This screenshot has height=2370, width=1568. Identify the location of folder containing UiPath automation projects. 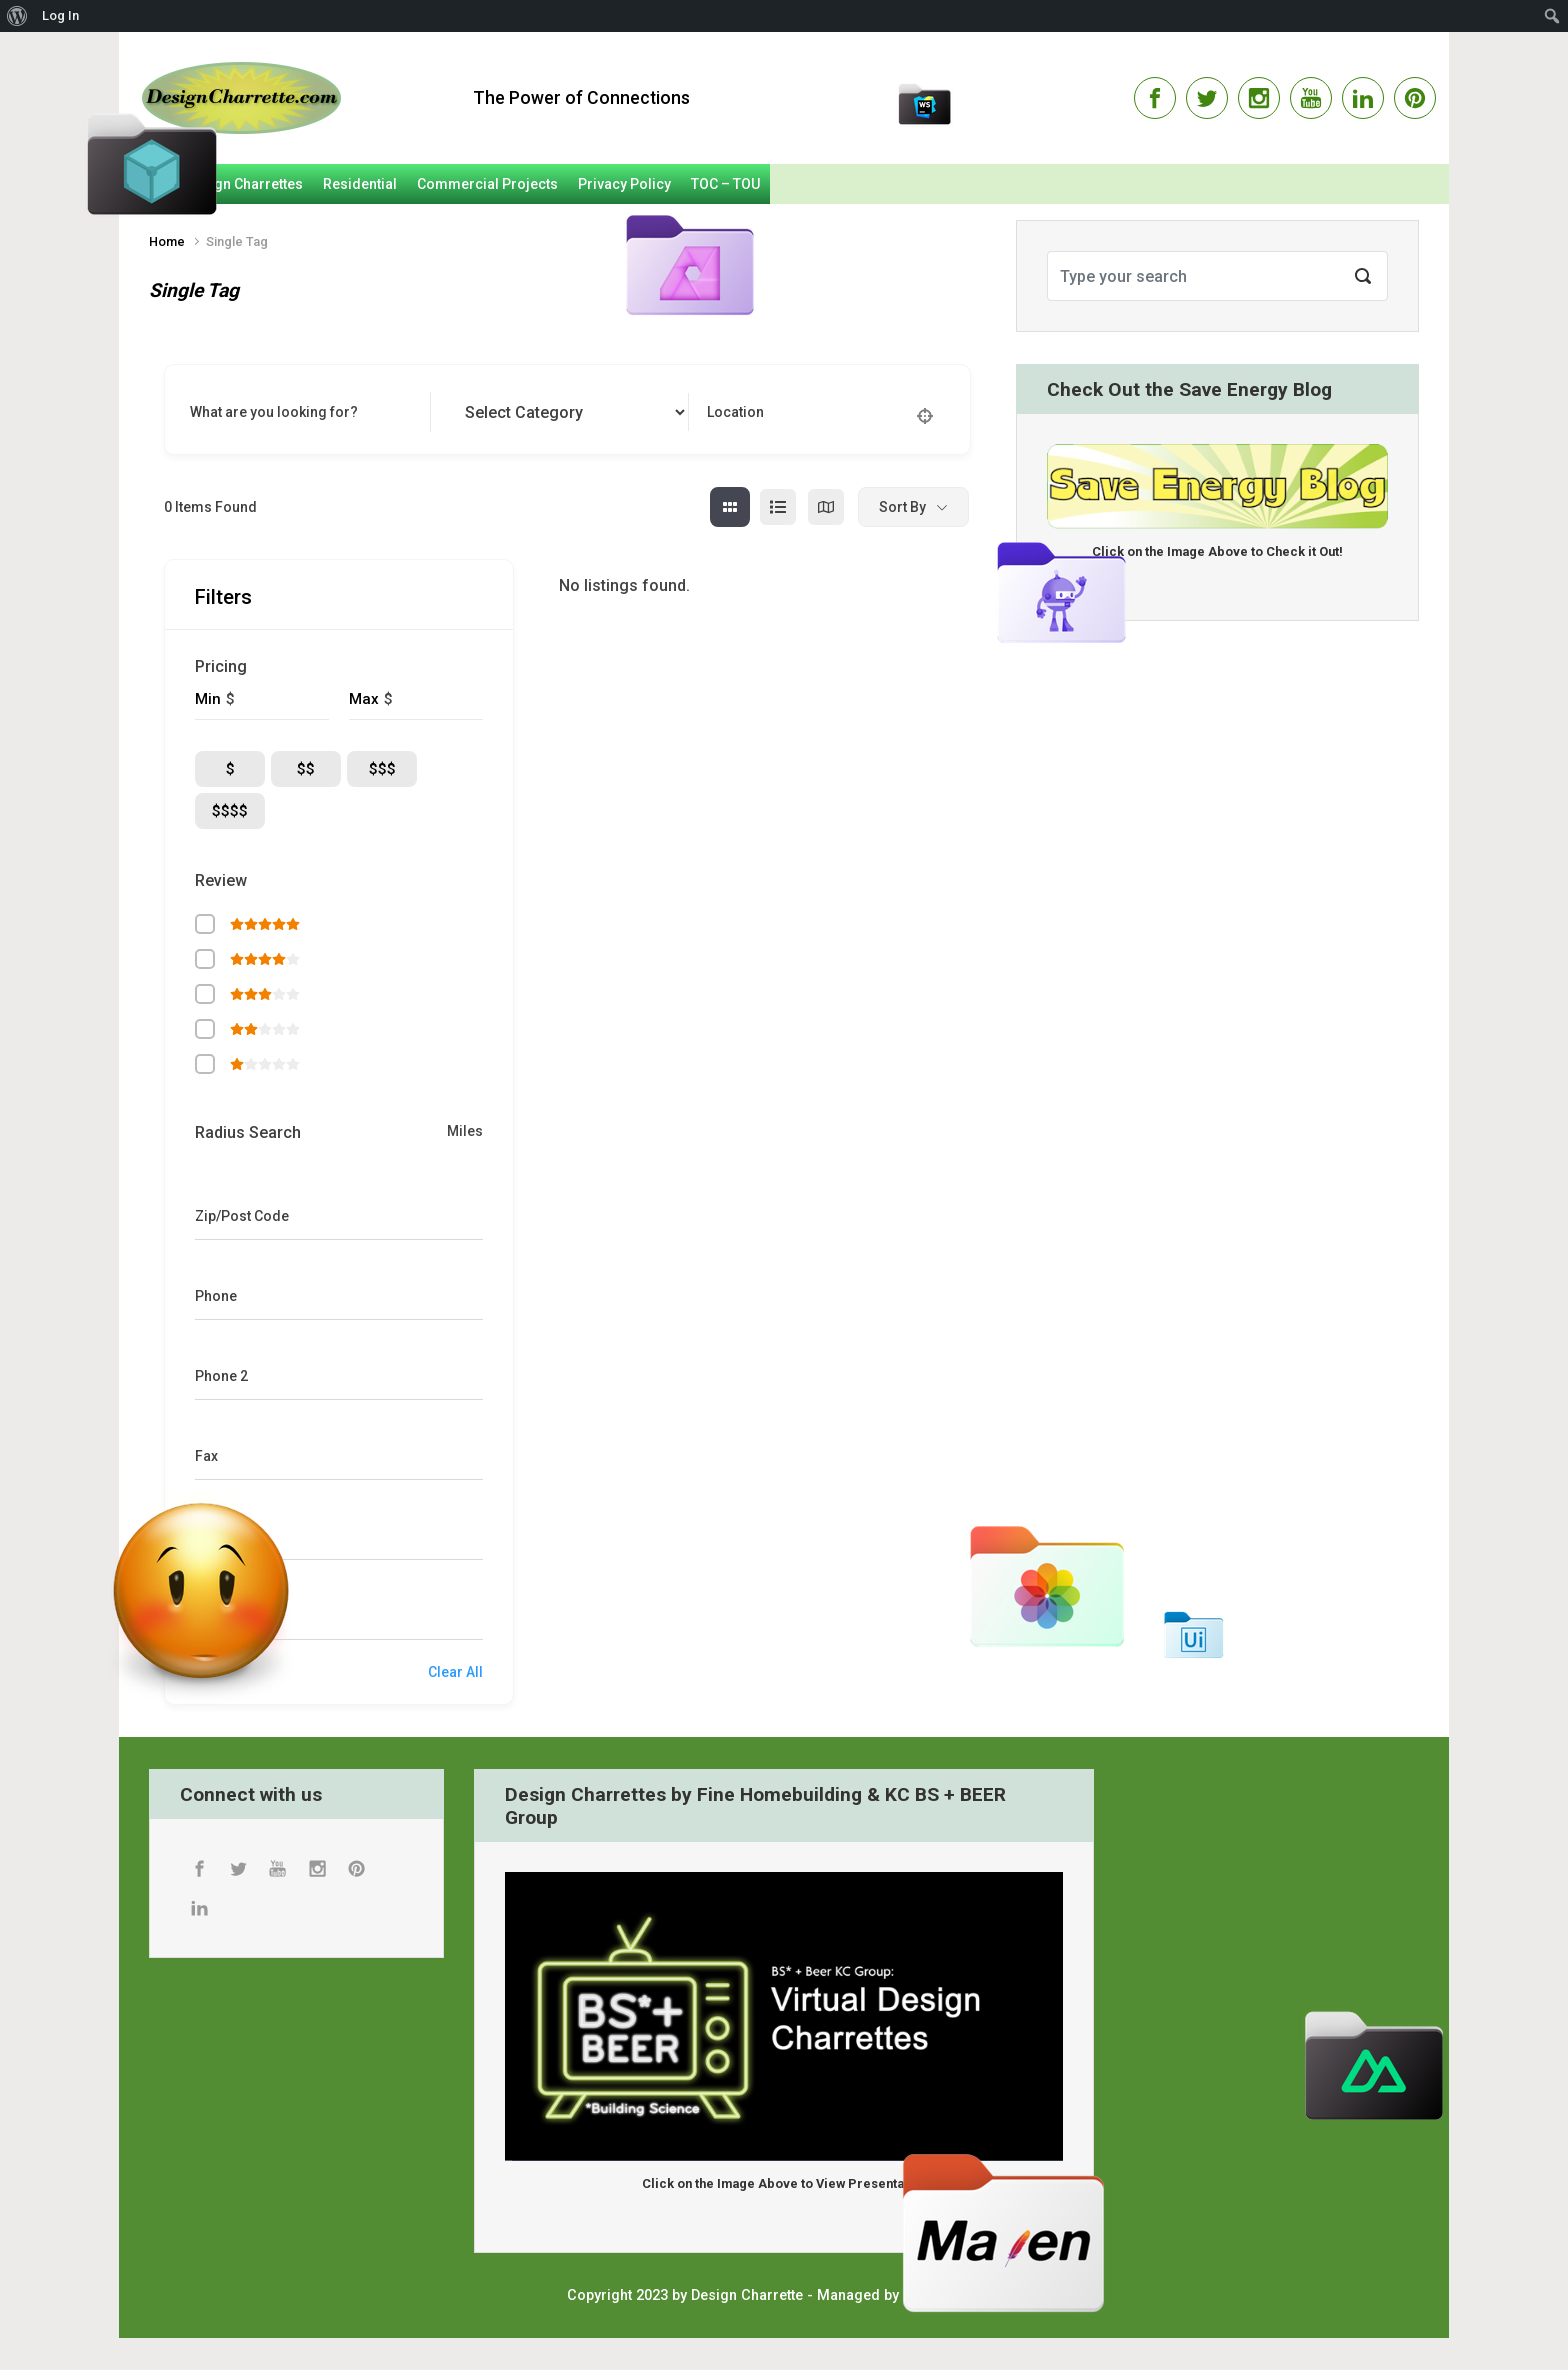
(1193, 1636).